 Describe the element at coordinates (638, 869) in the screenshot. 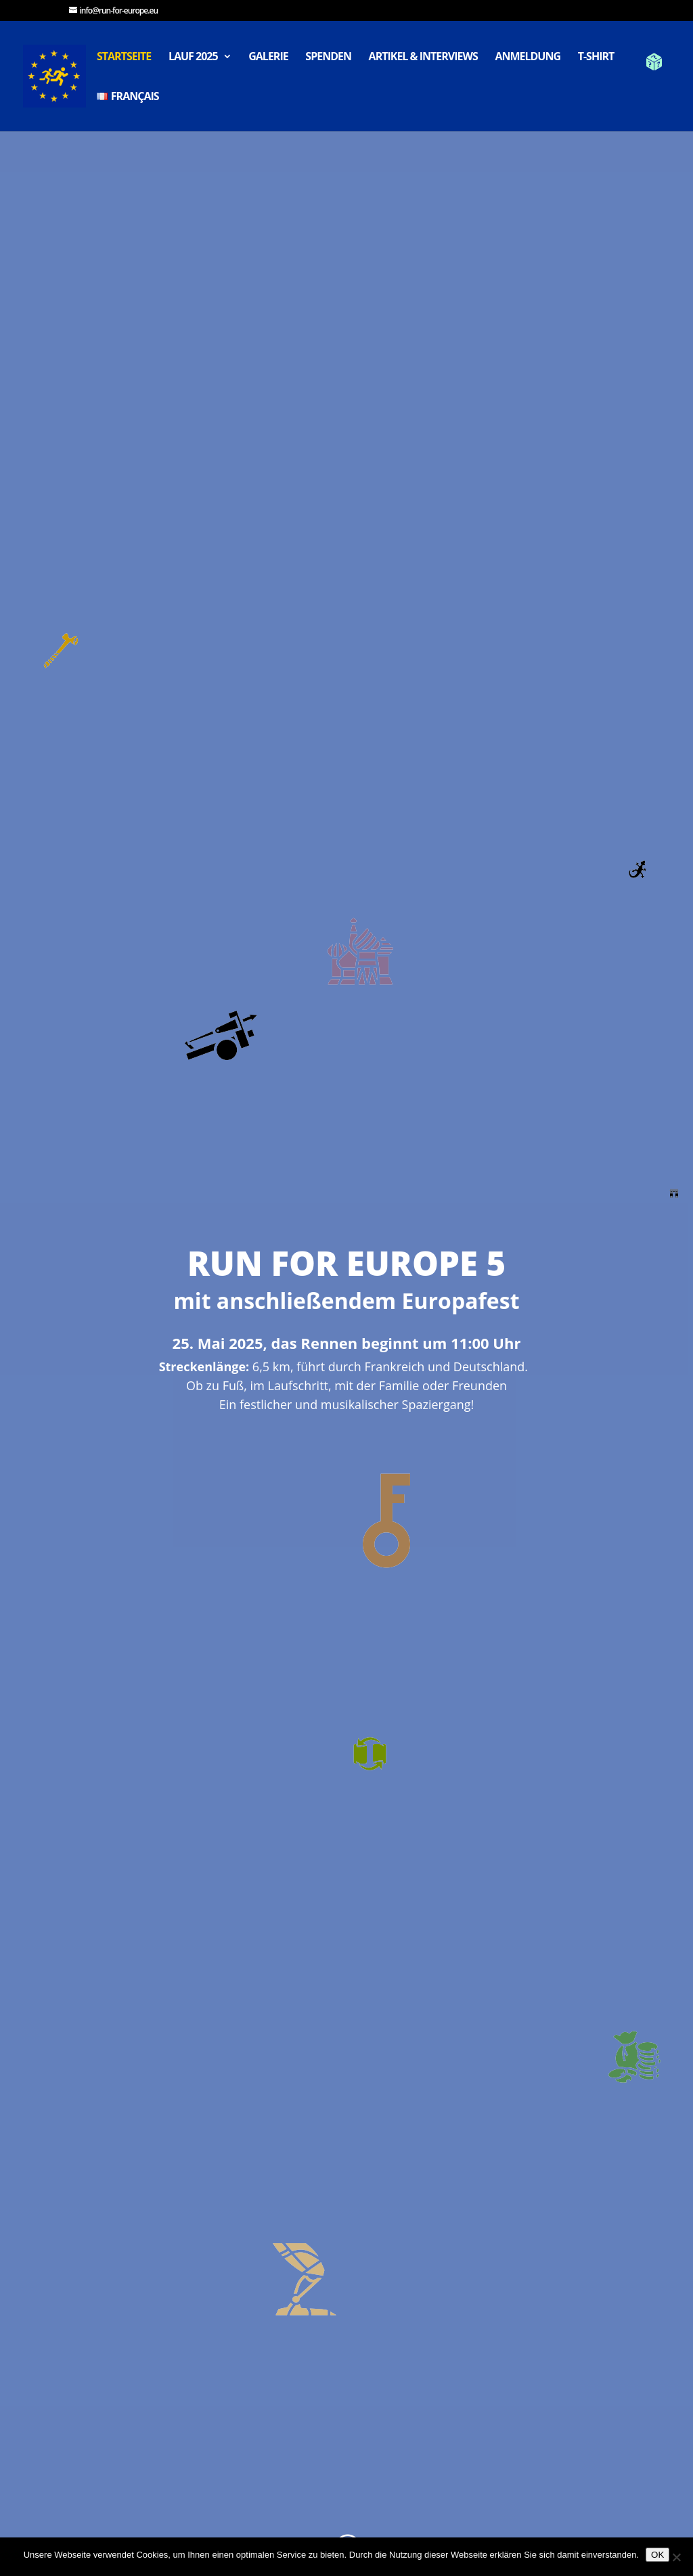

I see `gecko or lizard character in a game interface` at that location.